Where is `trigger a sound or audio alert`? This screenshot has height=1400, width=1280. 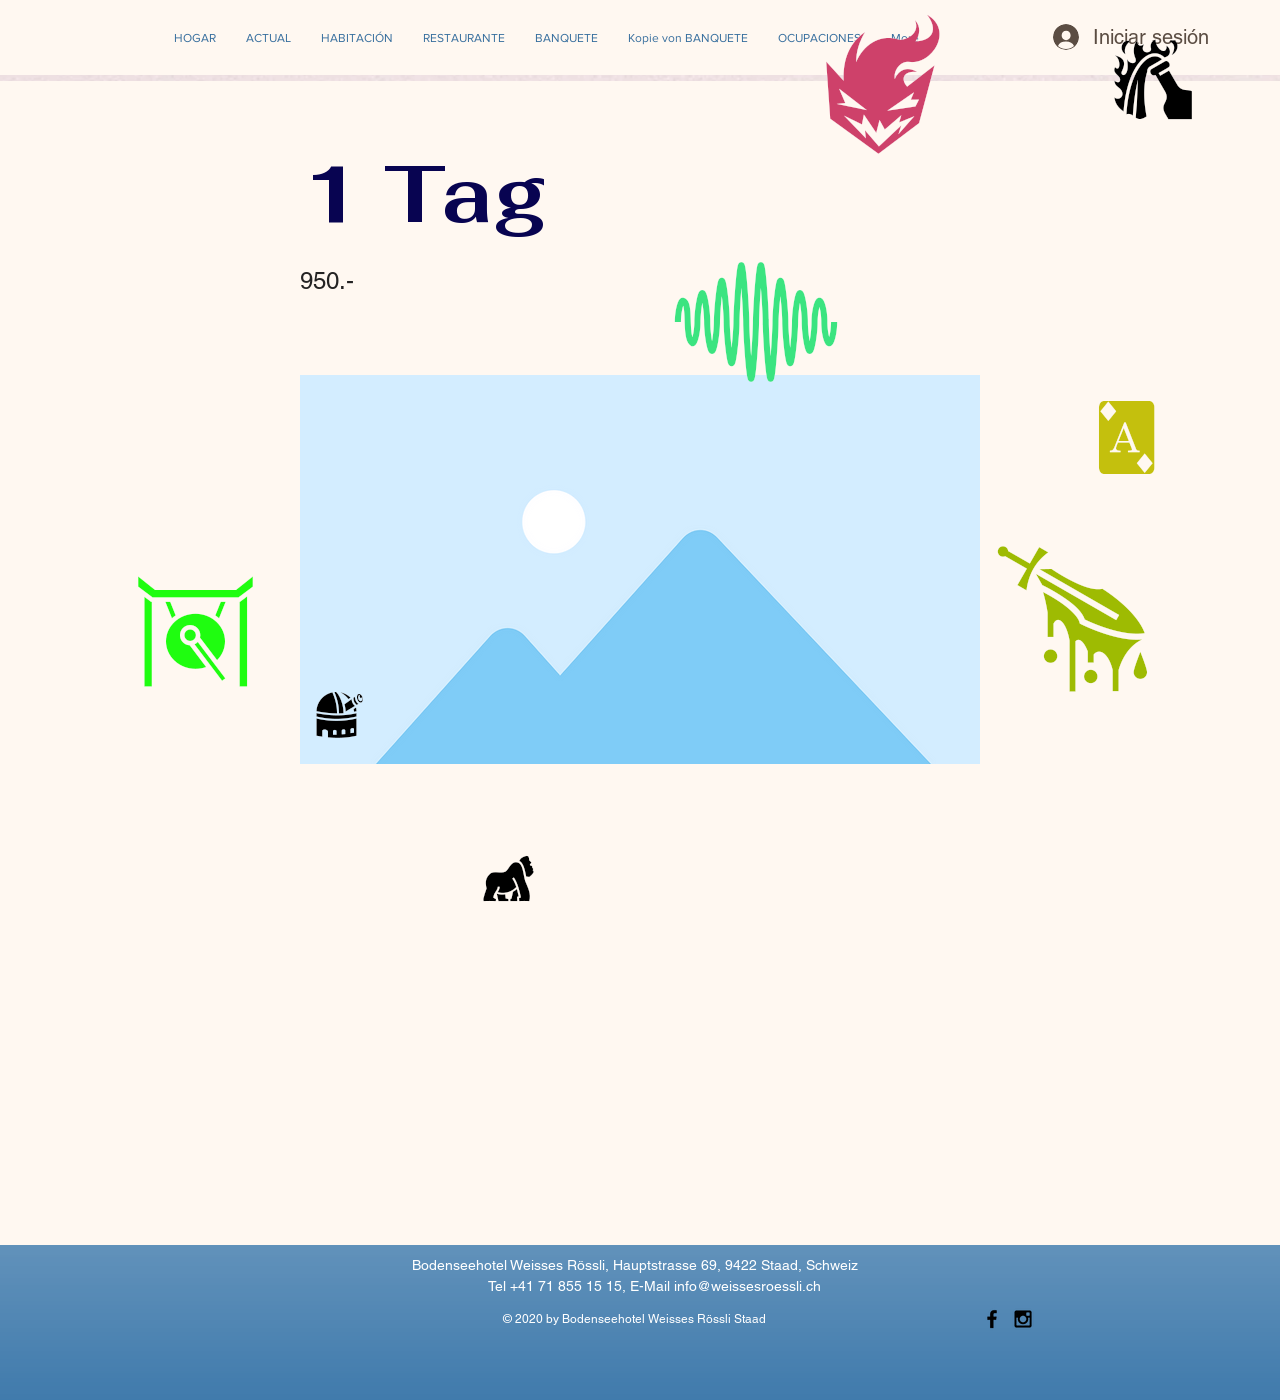 trigger a sound or audio alert is located at coordinates (195, 631).